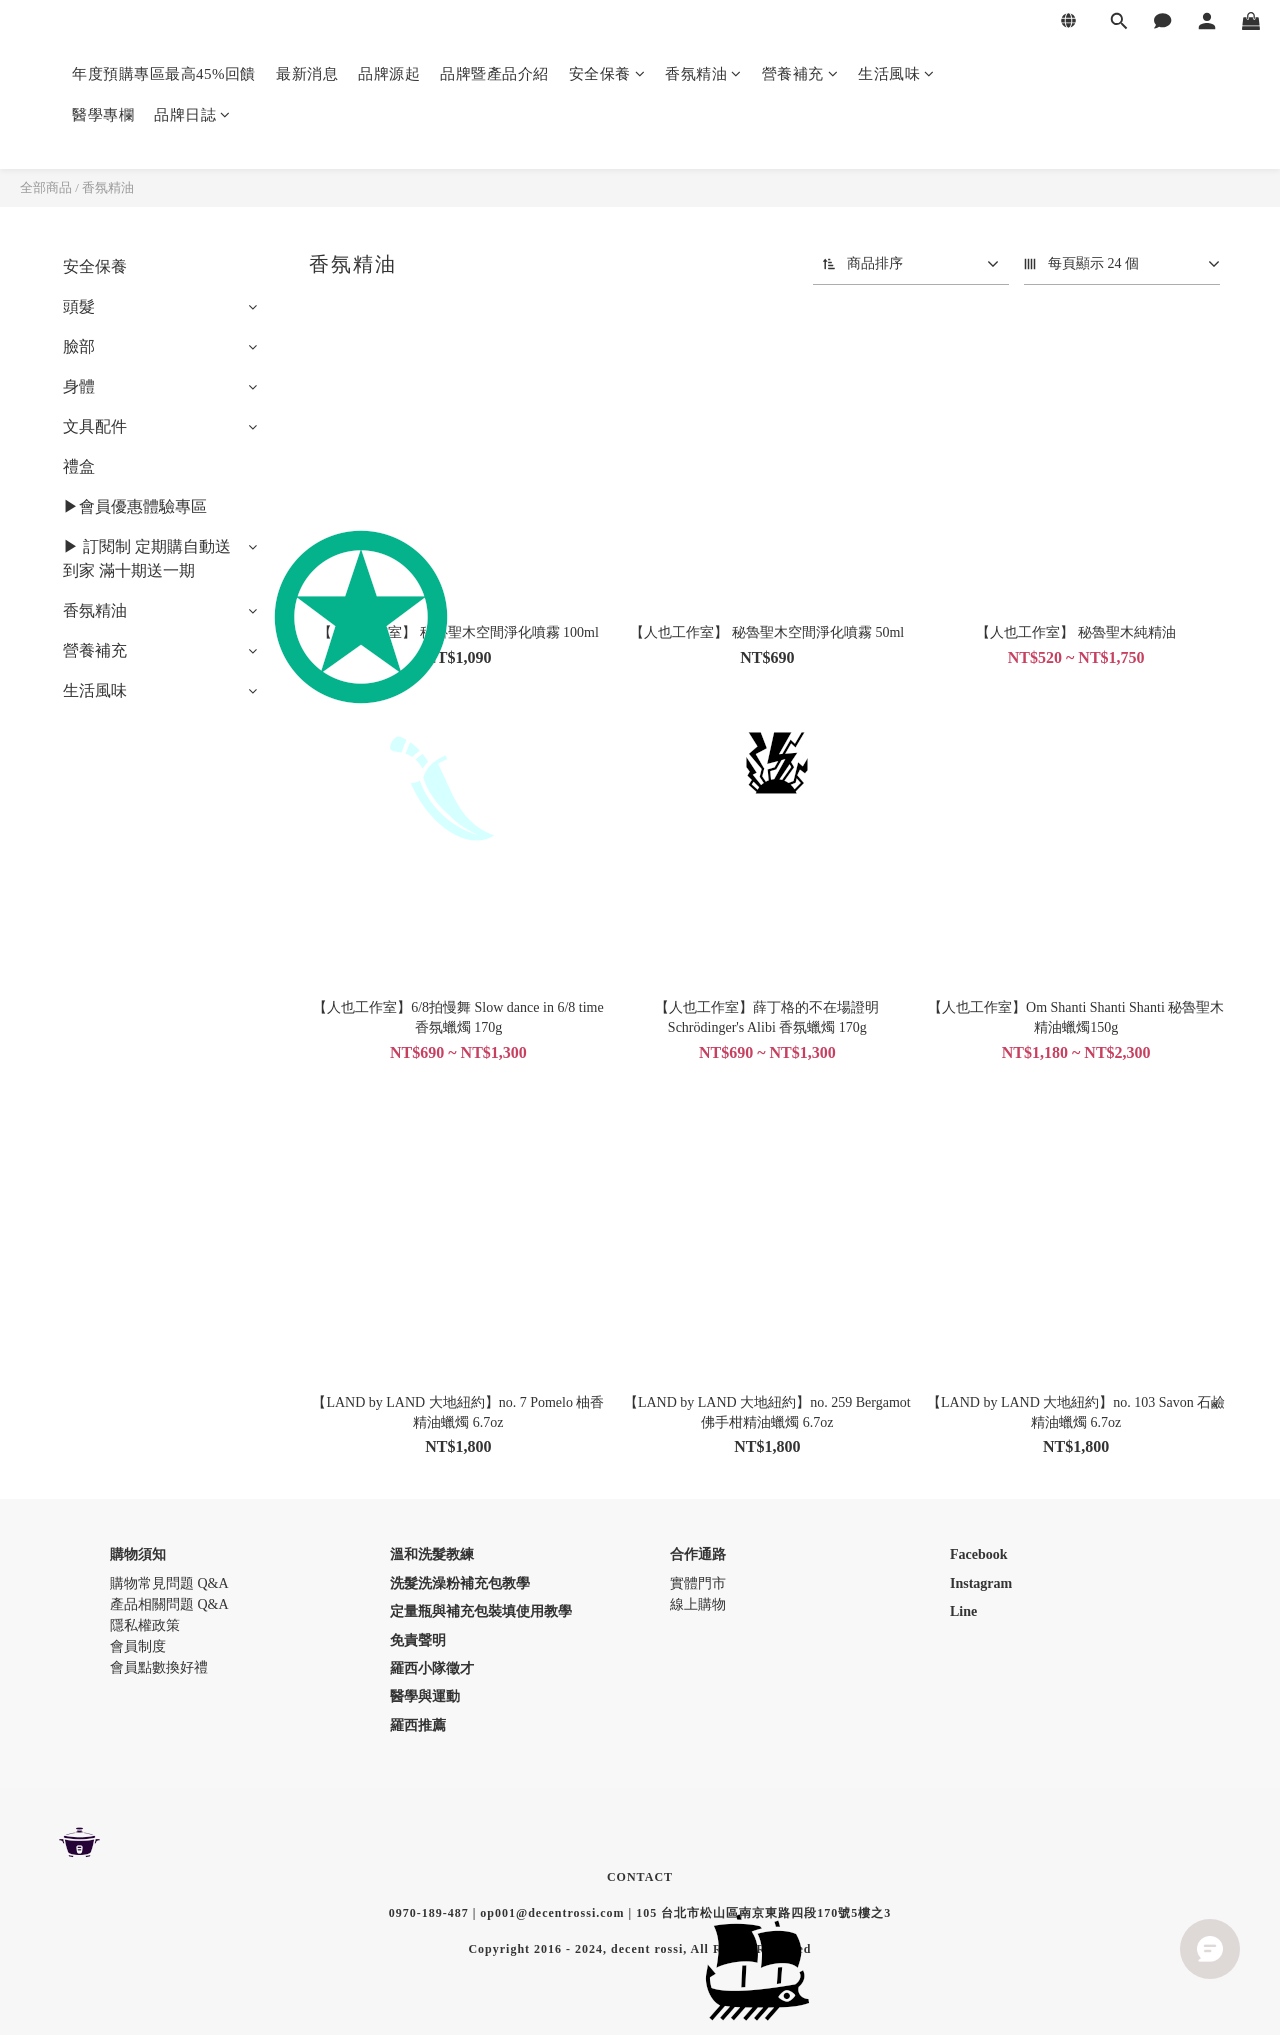  What do you see at coordinates (777, 763) in the screenshot?
I see `indicates energy discharge or power dispersal` at bounding box center [777, 763].